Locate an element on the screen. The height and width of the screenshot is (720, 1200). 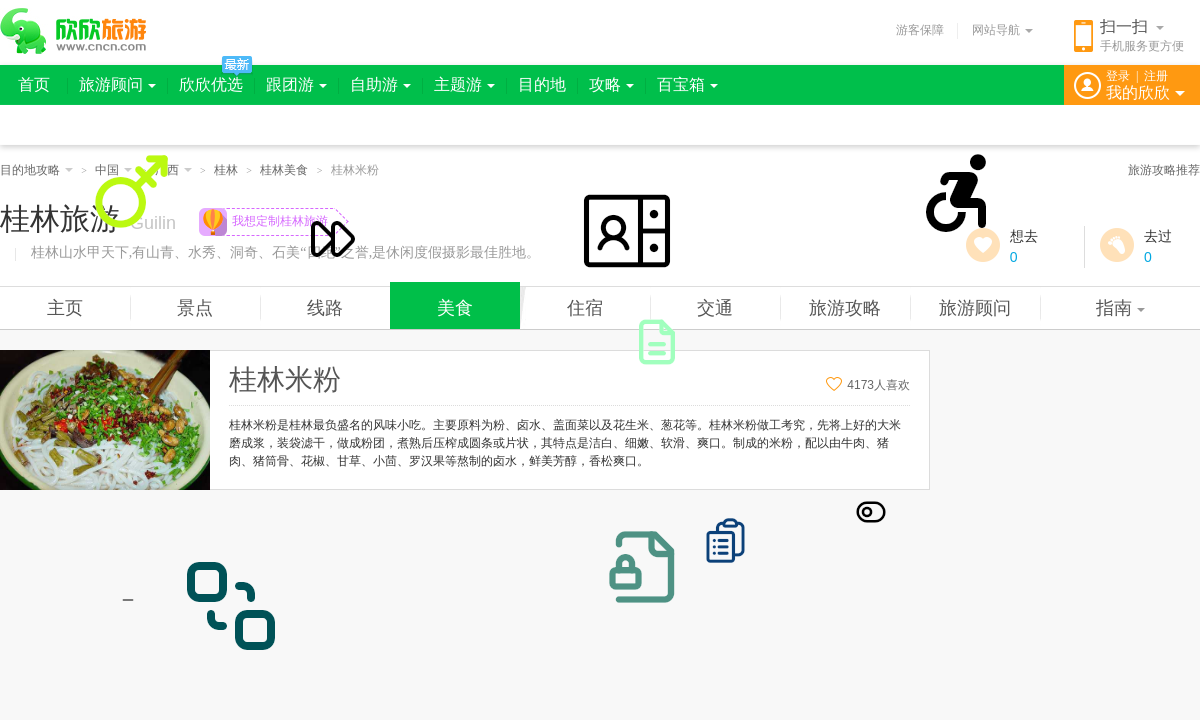
start or join a video conference is located at coordinates (627, 231).